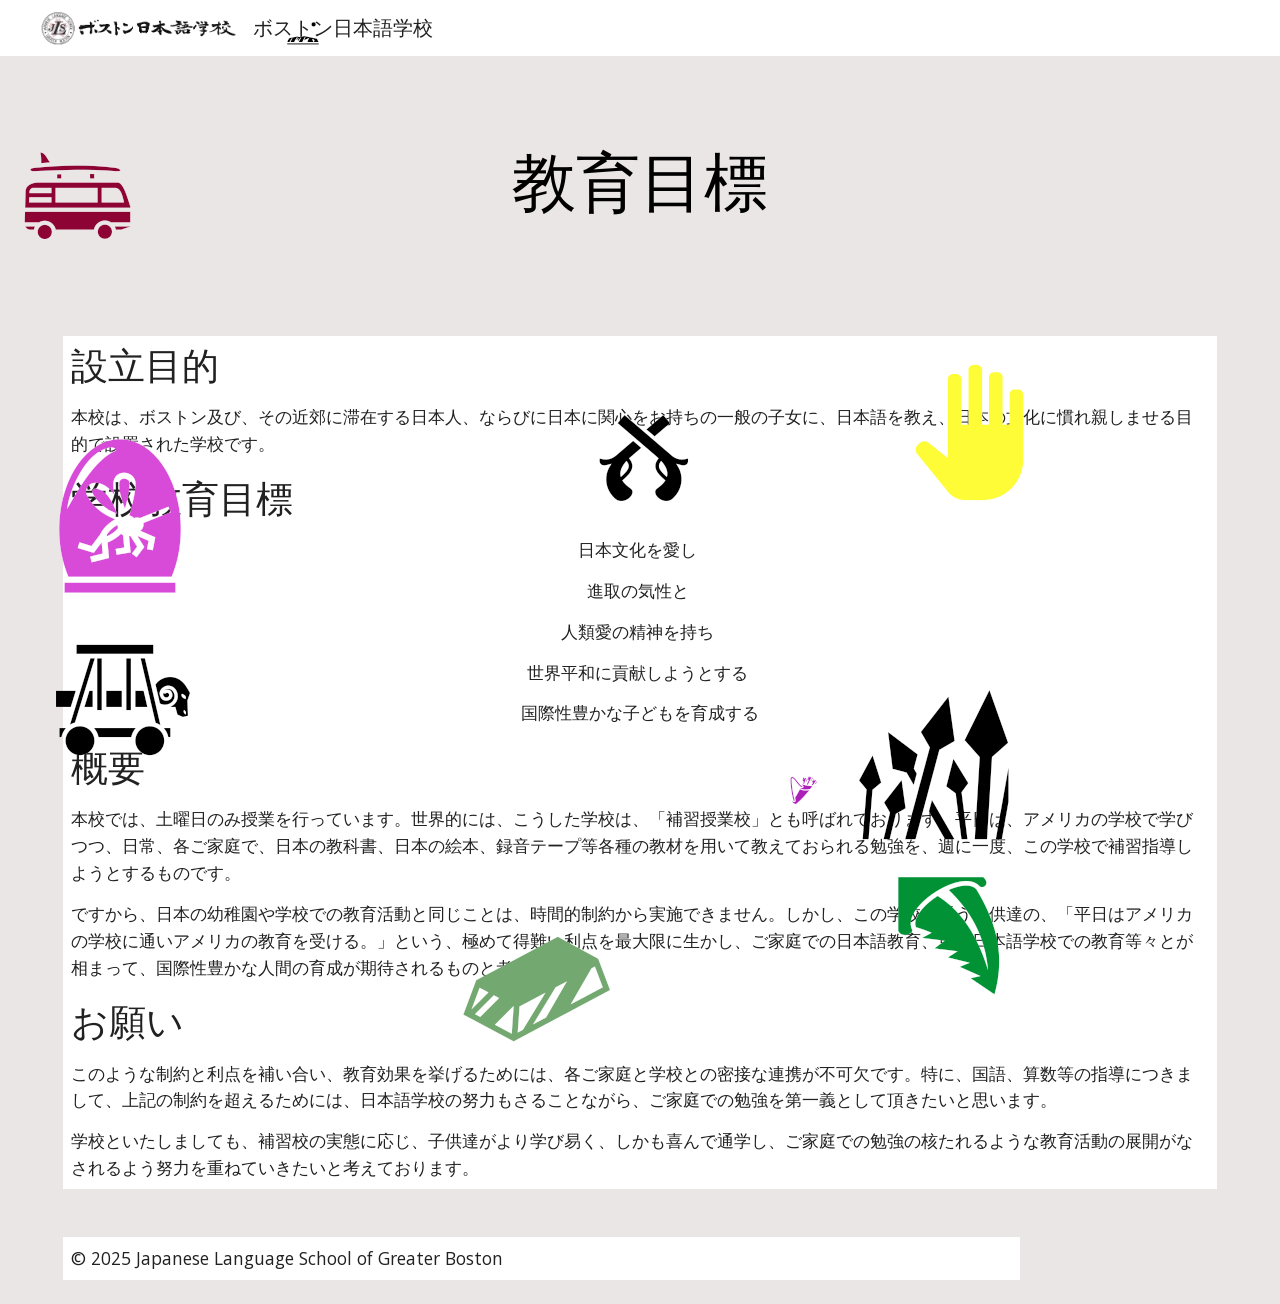  What do you see at coordinates (123, 700) in the screenshot?
I see `select siege ram unit in strategy game` at bounding box center [123, 700].